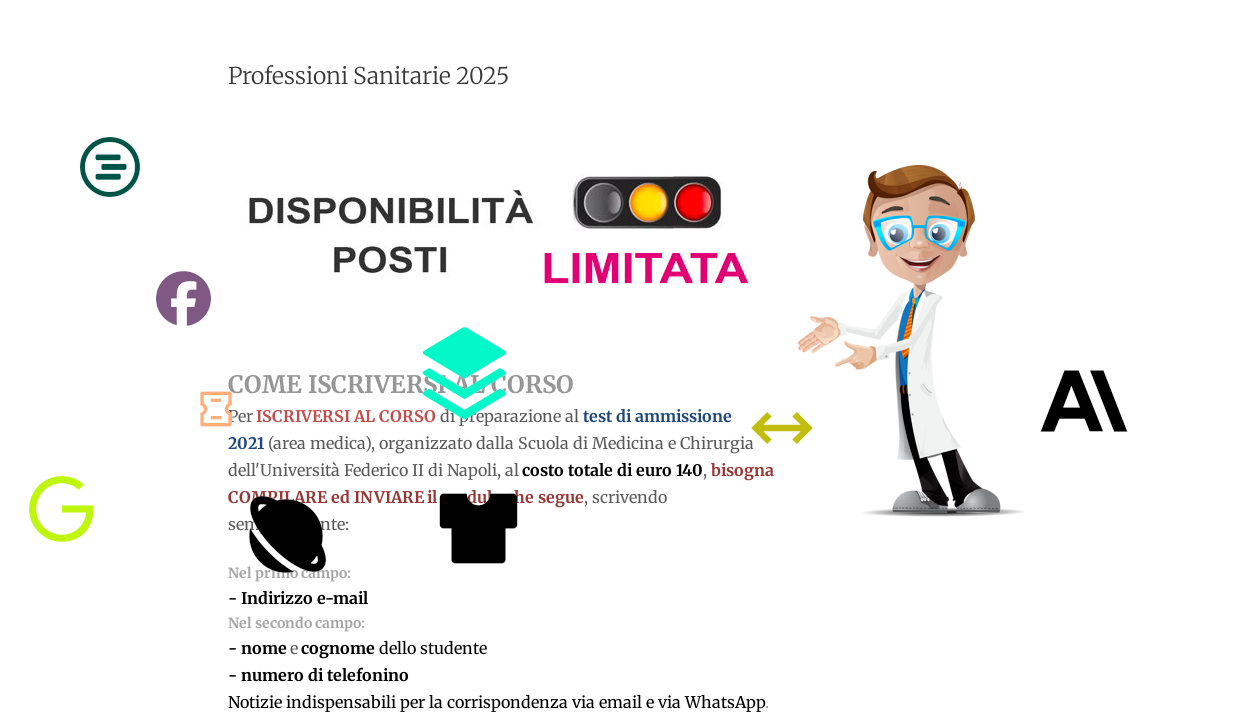 The image size is (1260, 720). Describe the element at coordinates (1084, 399) in the screenshot. I see `Anthropic company logo` at that location.